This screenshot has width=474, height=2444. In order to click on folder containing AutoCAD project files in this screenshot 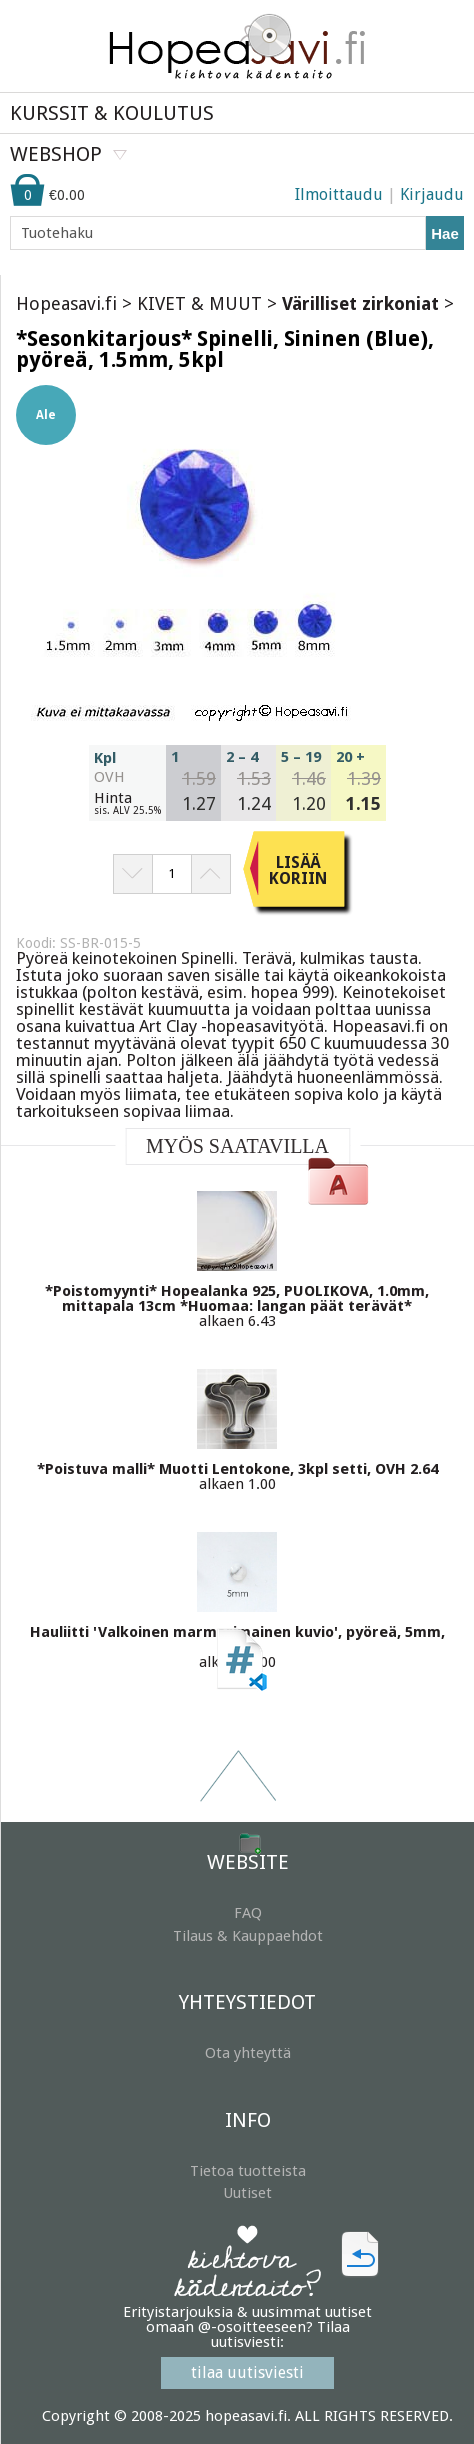, I will do `click(338, 1183)`.